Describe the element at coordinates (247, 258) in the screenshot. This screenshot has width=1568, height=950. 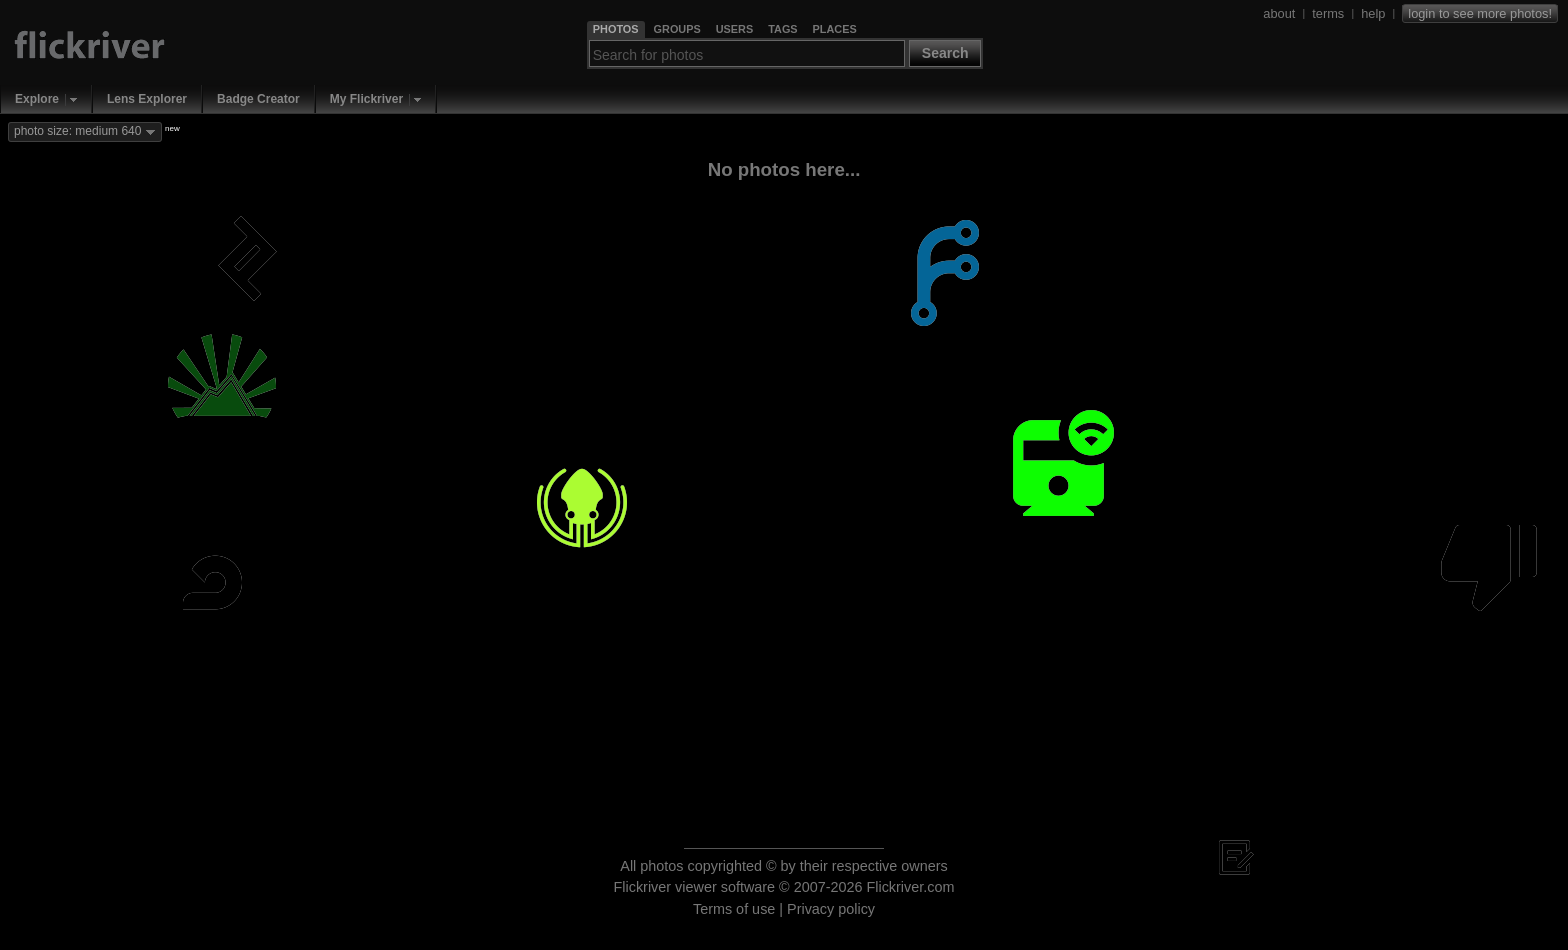
I see `visit toptal website or platform` at that location.